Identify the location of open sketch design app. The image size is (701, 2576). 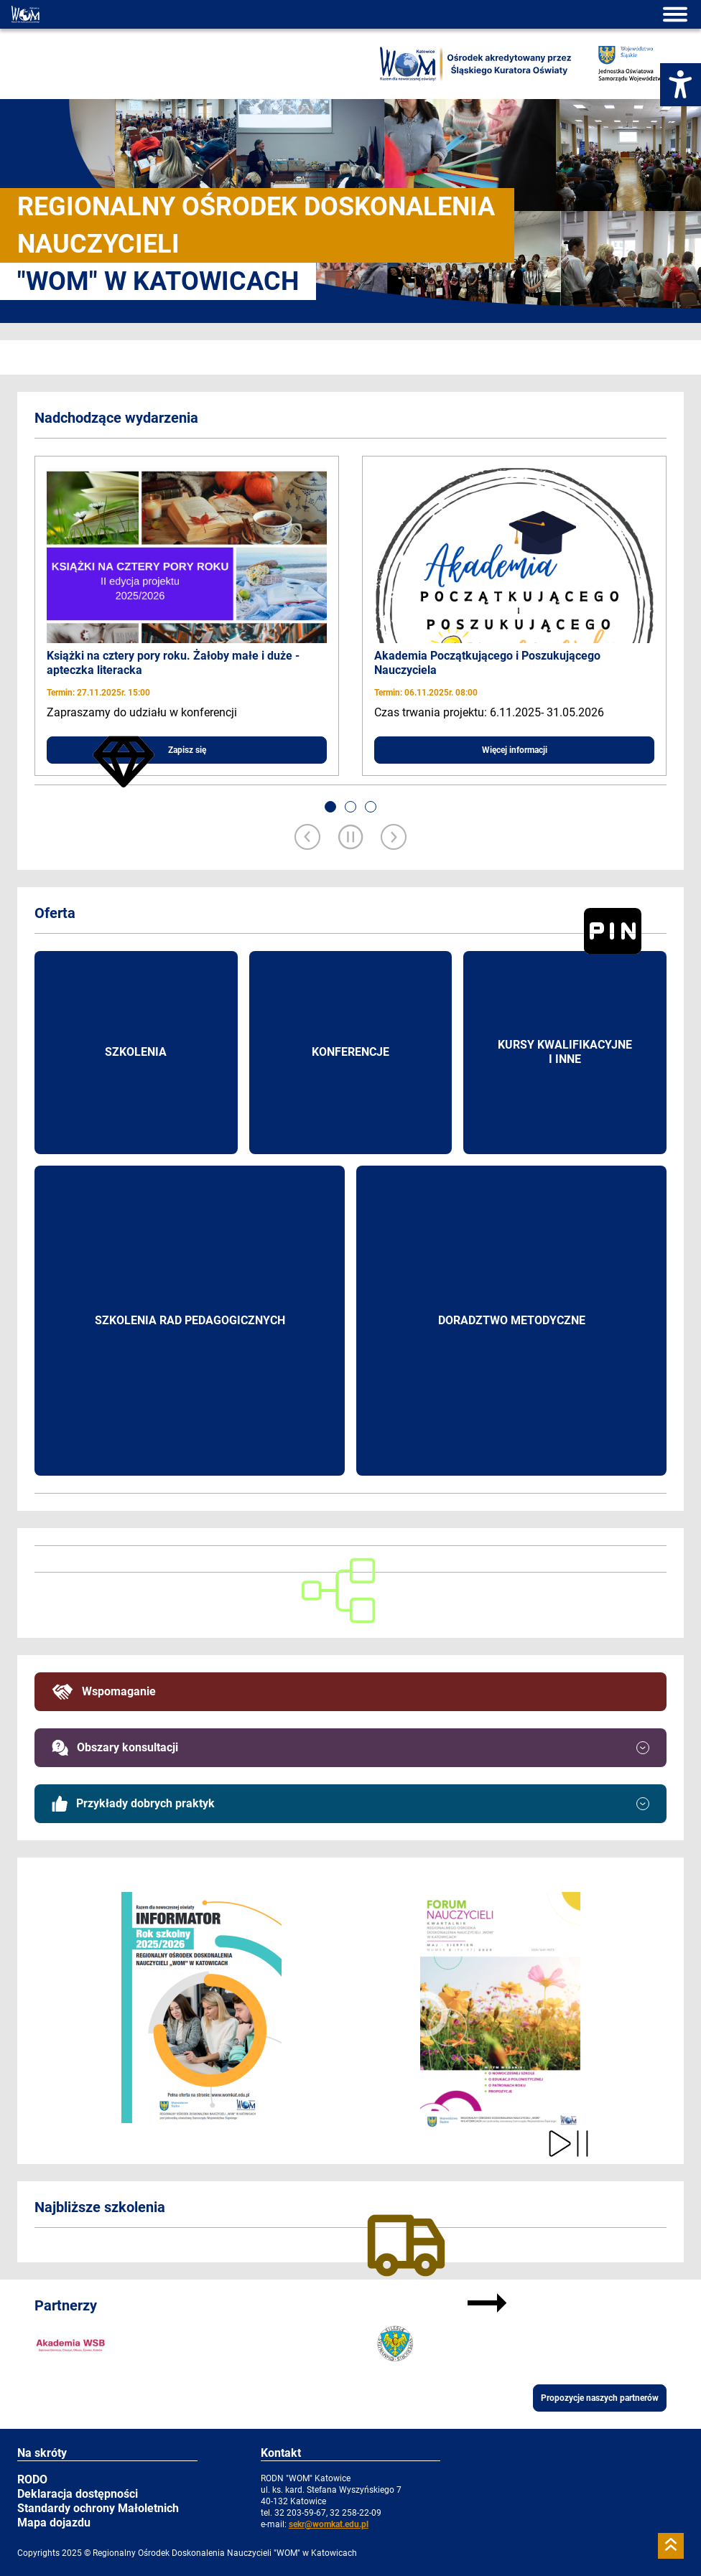
(124, 761).